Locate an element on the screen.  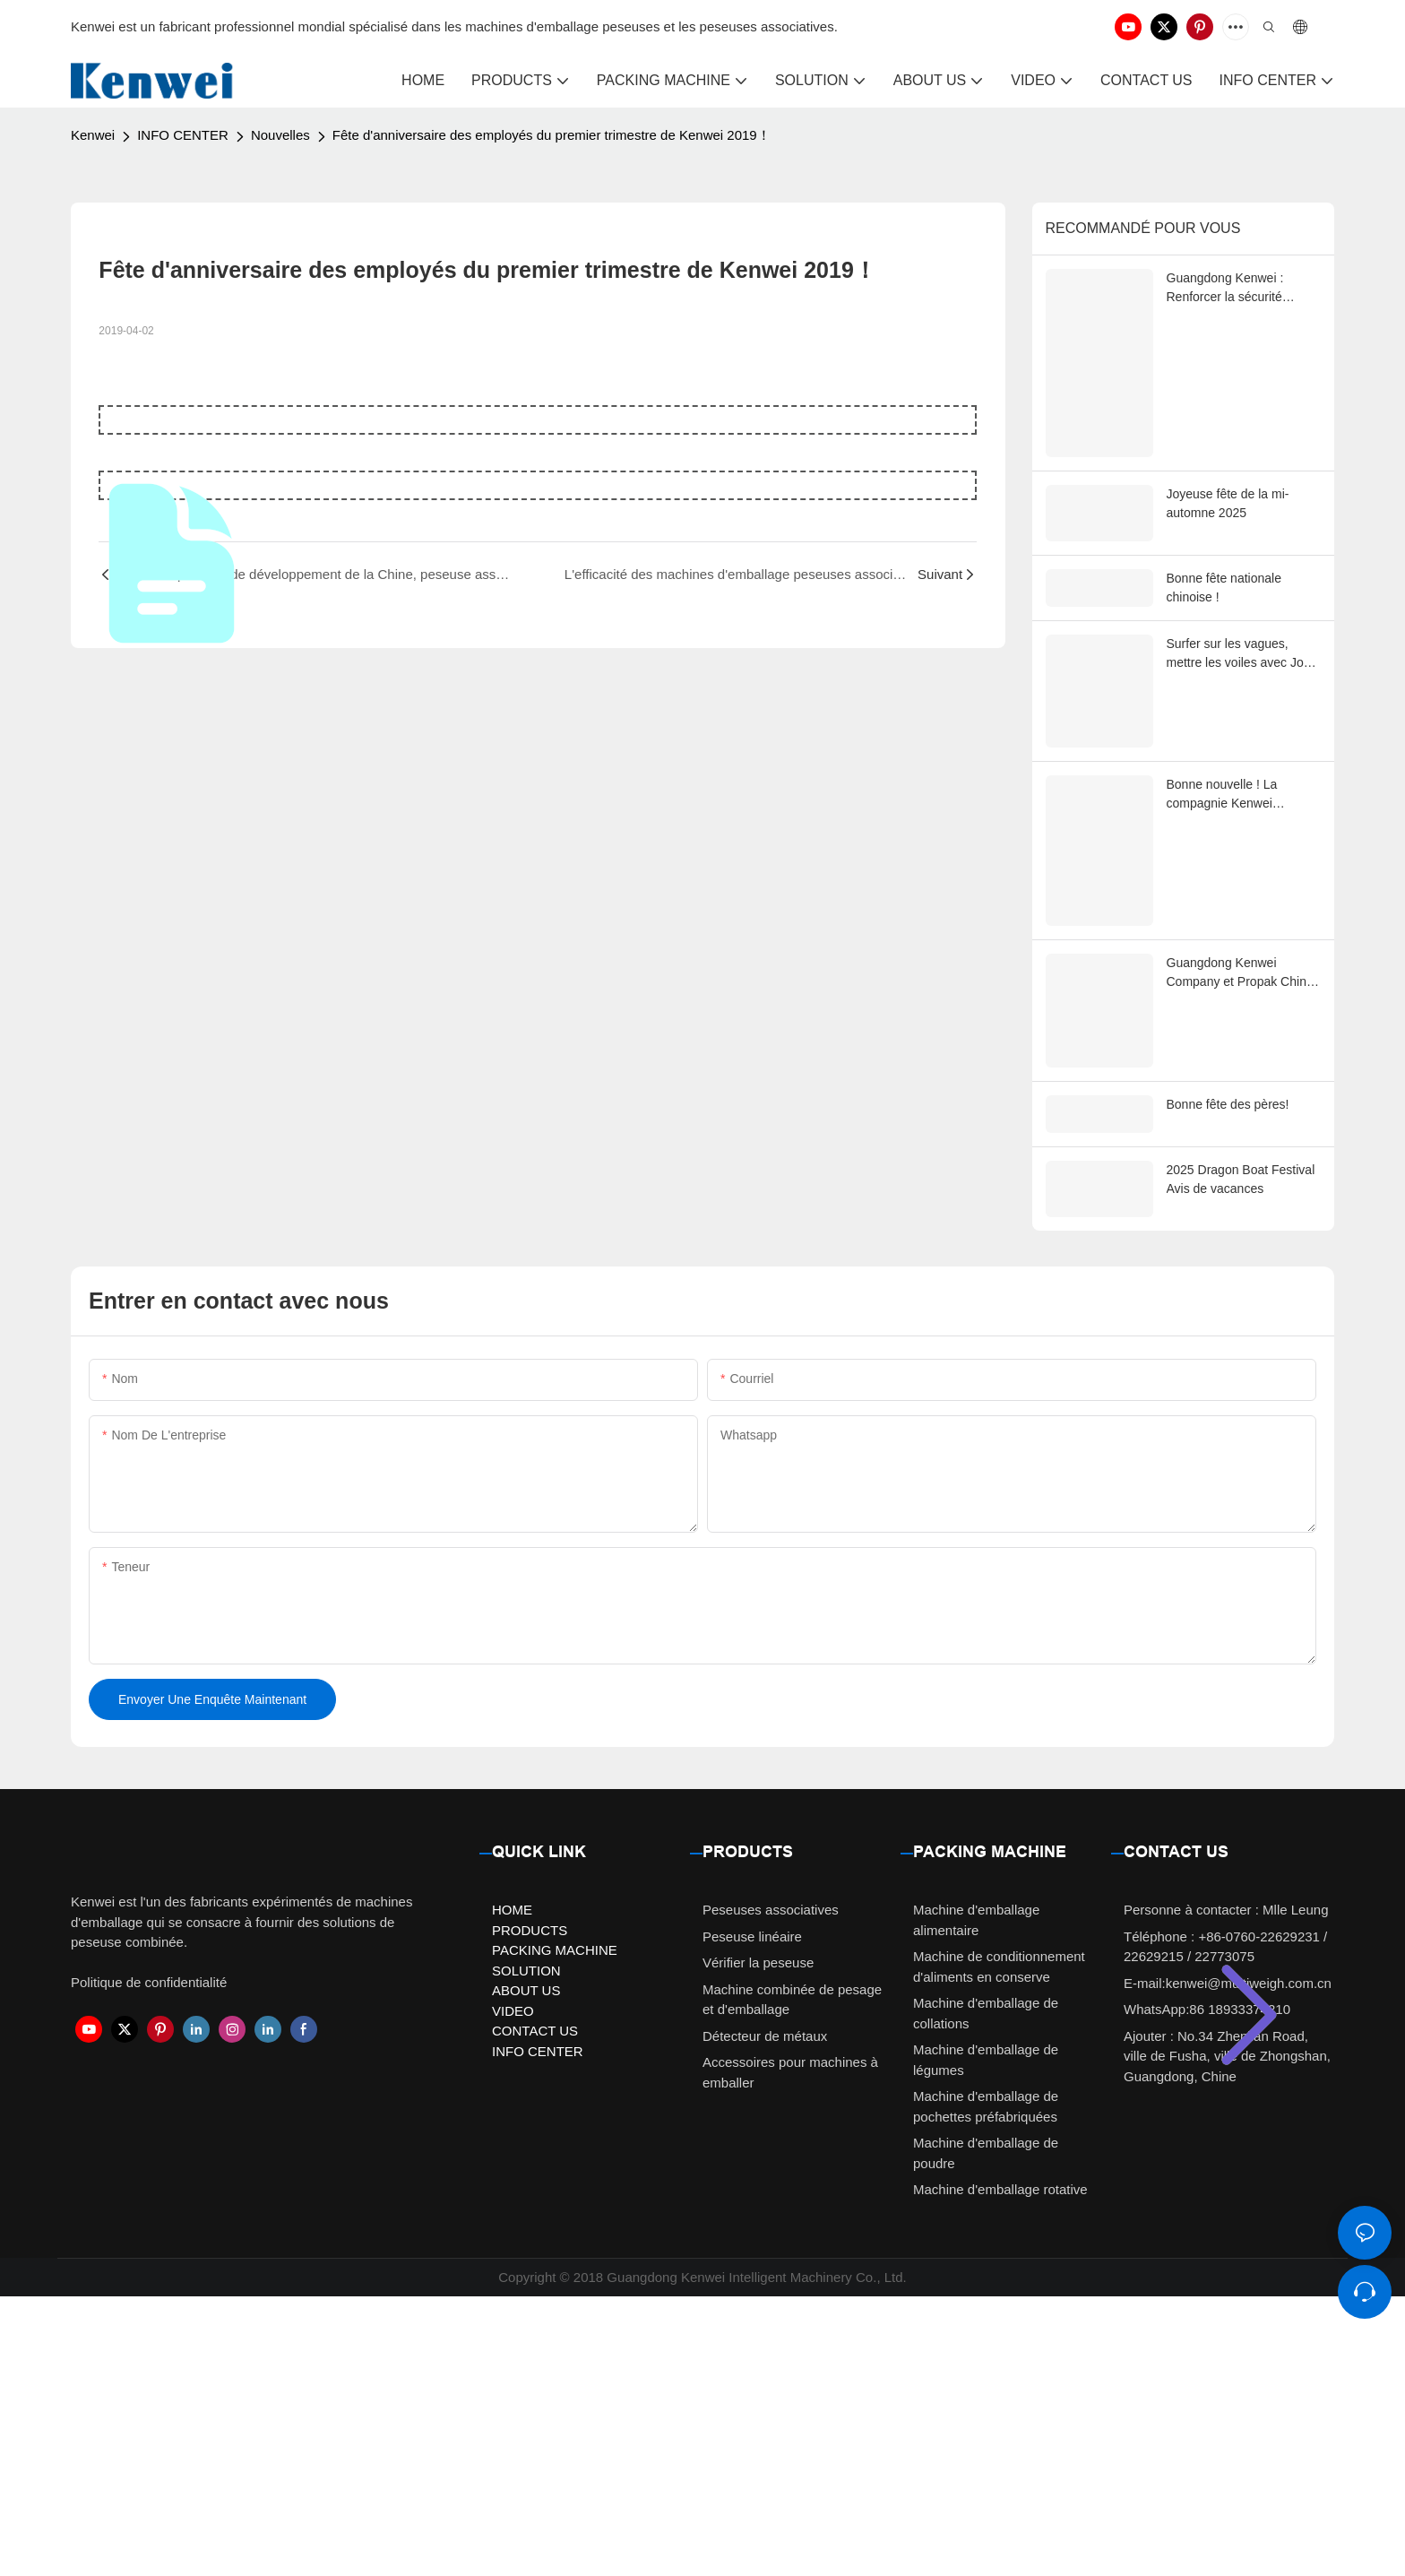
view document details is located at coordinates (171, 563).